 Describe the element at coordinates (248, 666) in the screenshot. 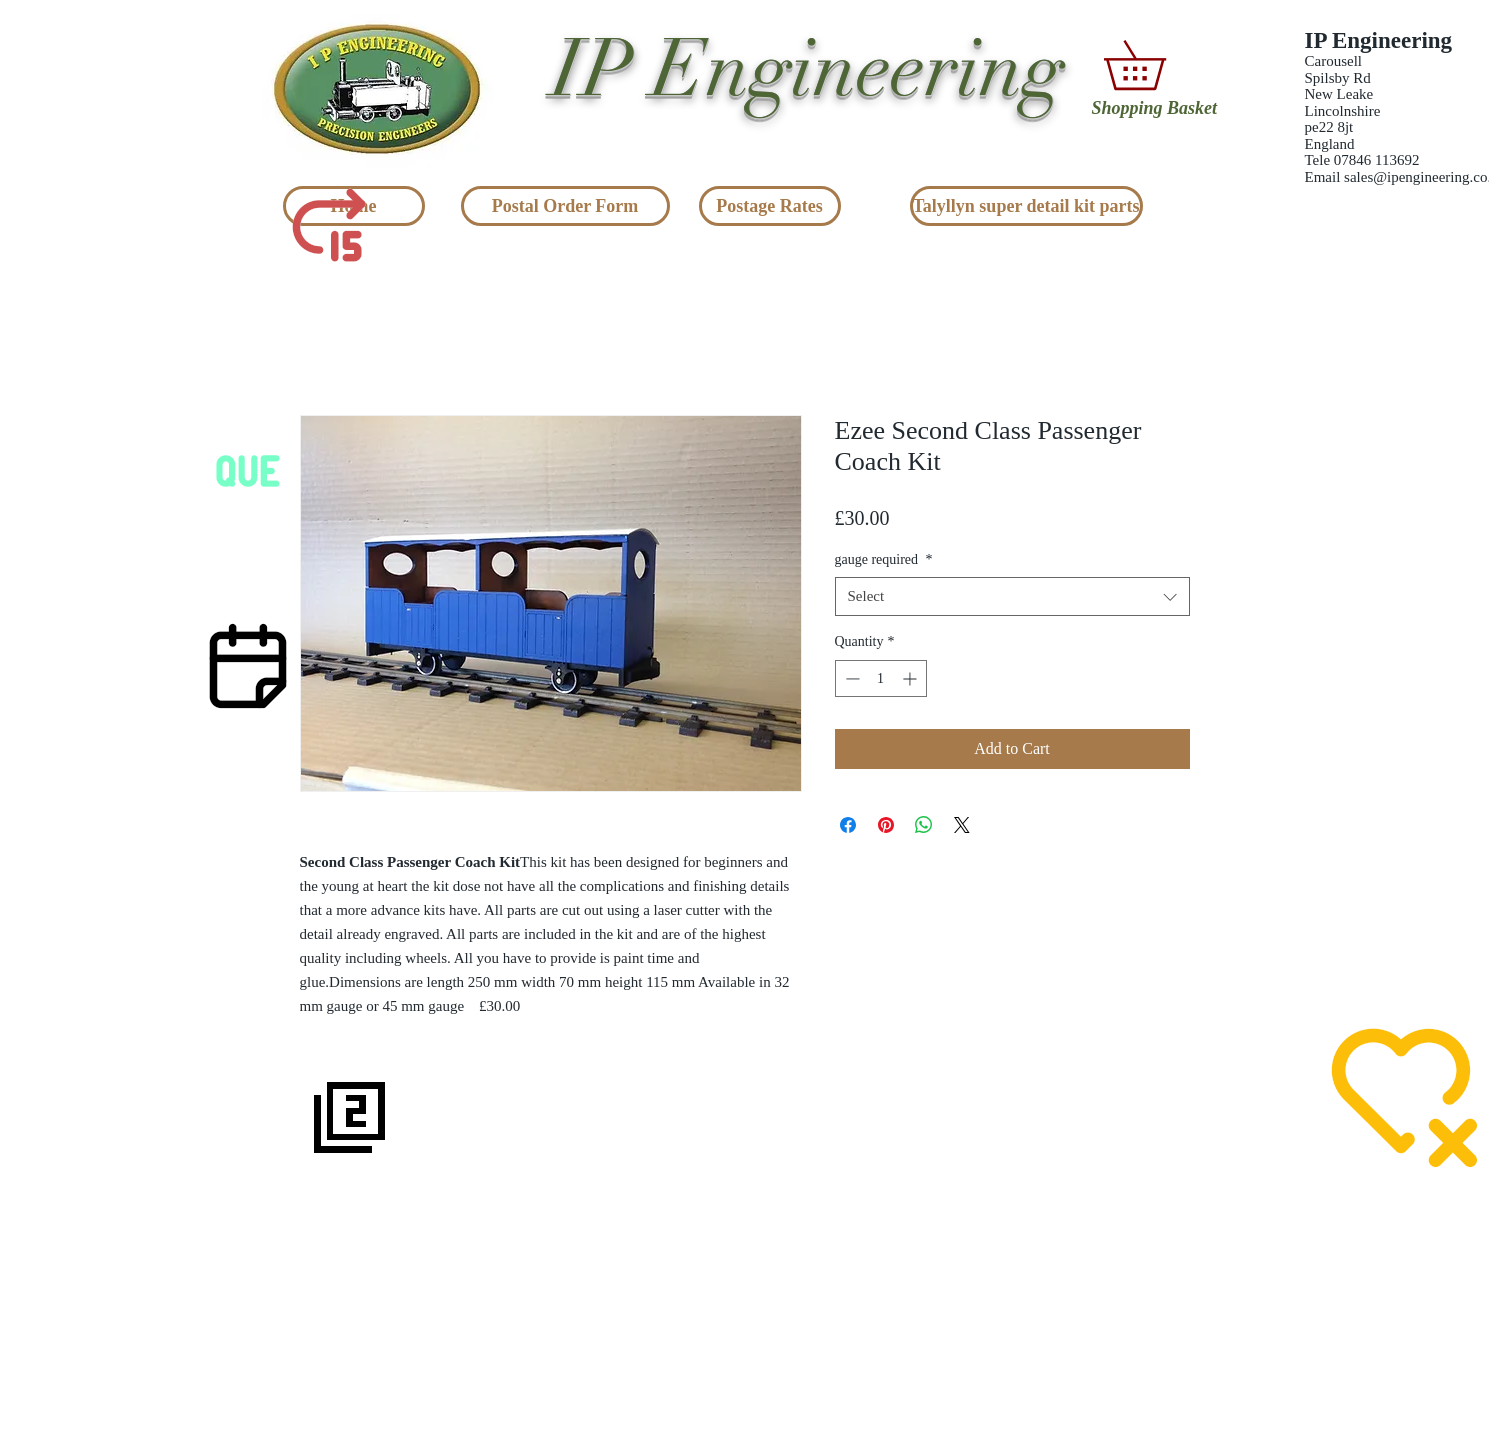

I see `view calendar with a note or reminder` at that location.